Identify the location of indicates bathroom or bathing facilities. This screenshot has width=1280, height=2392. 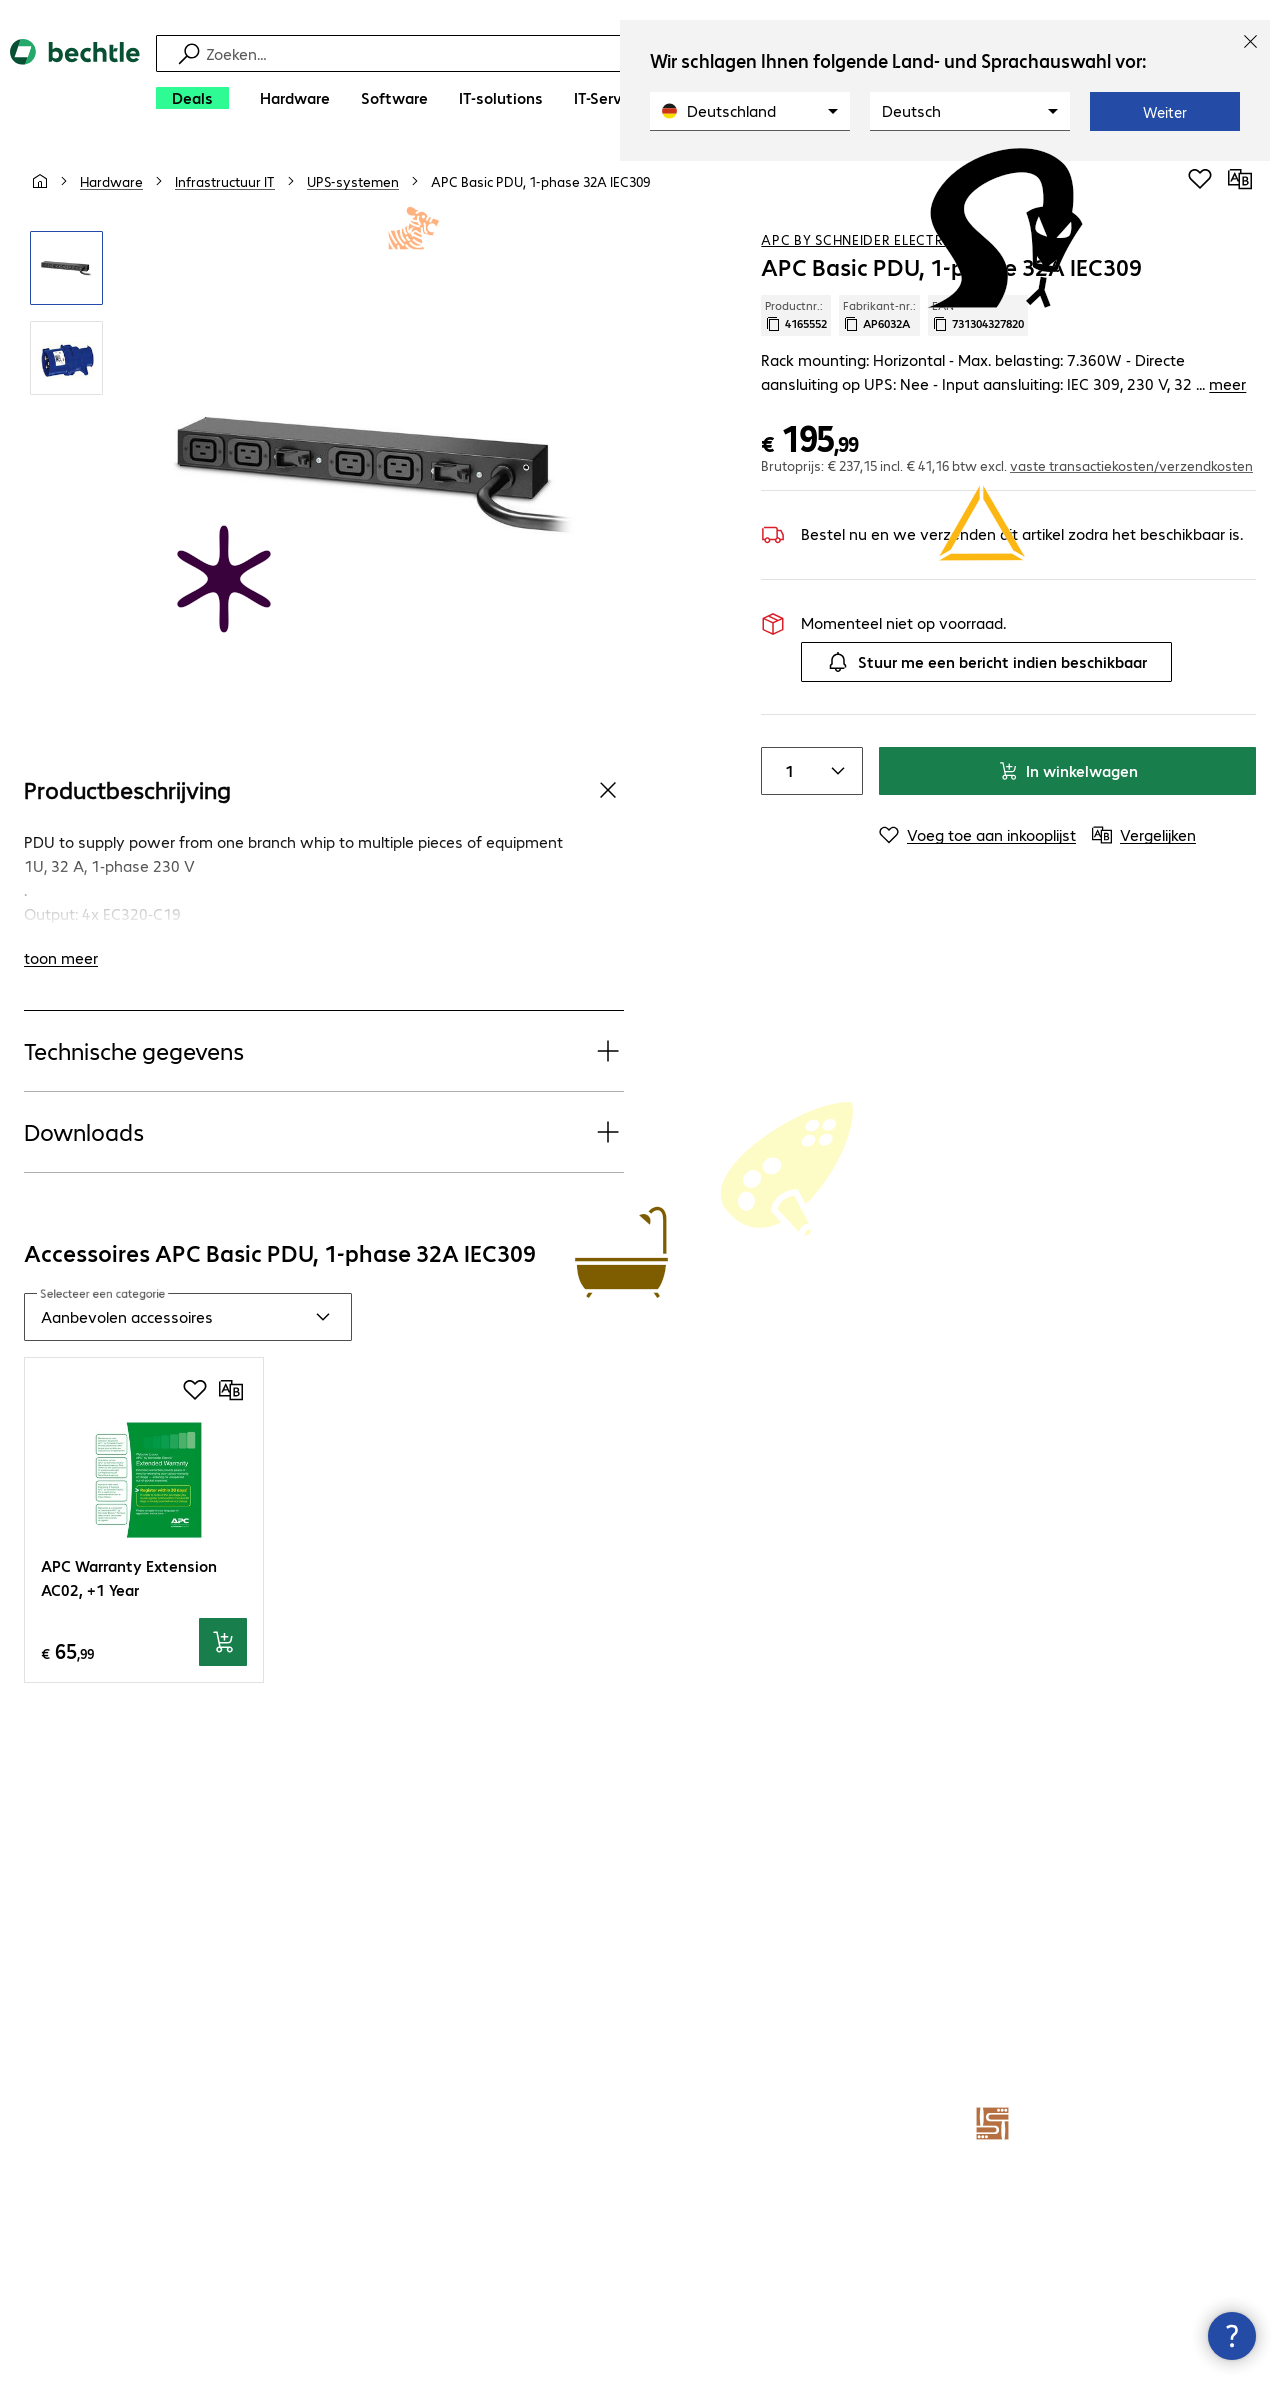
(621, 1251).